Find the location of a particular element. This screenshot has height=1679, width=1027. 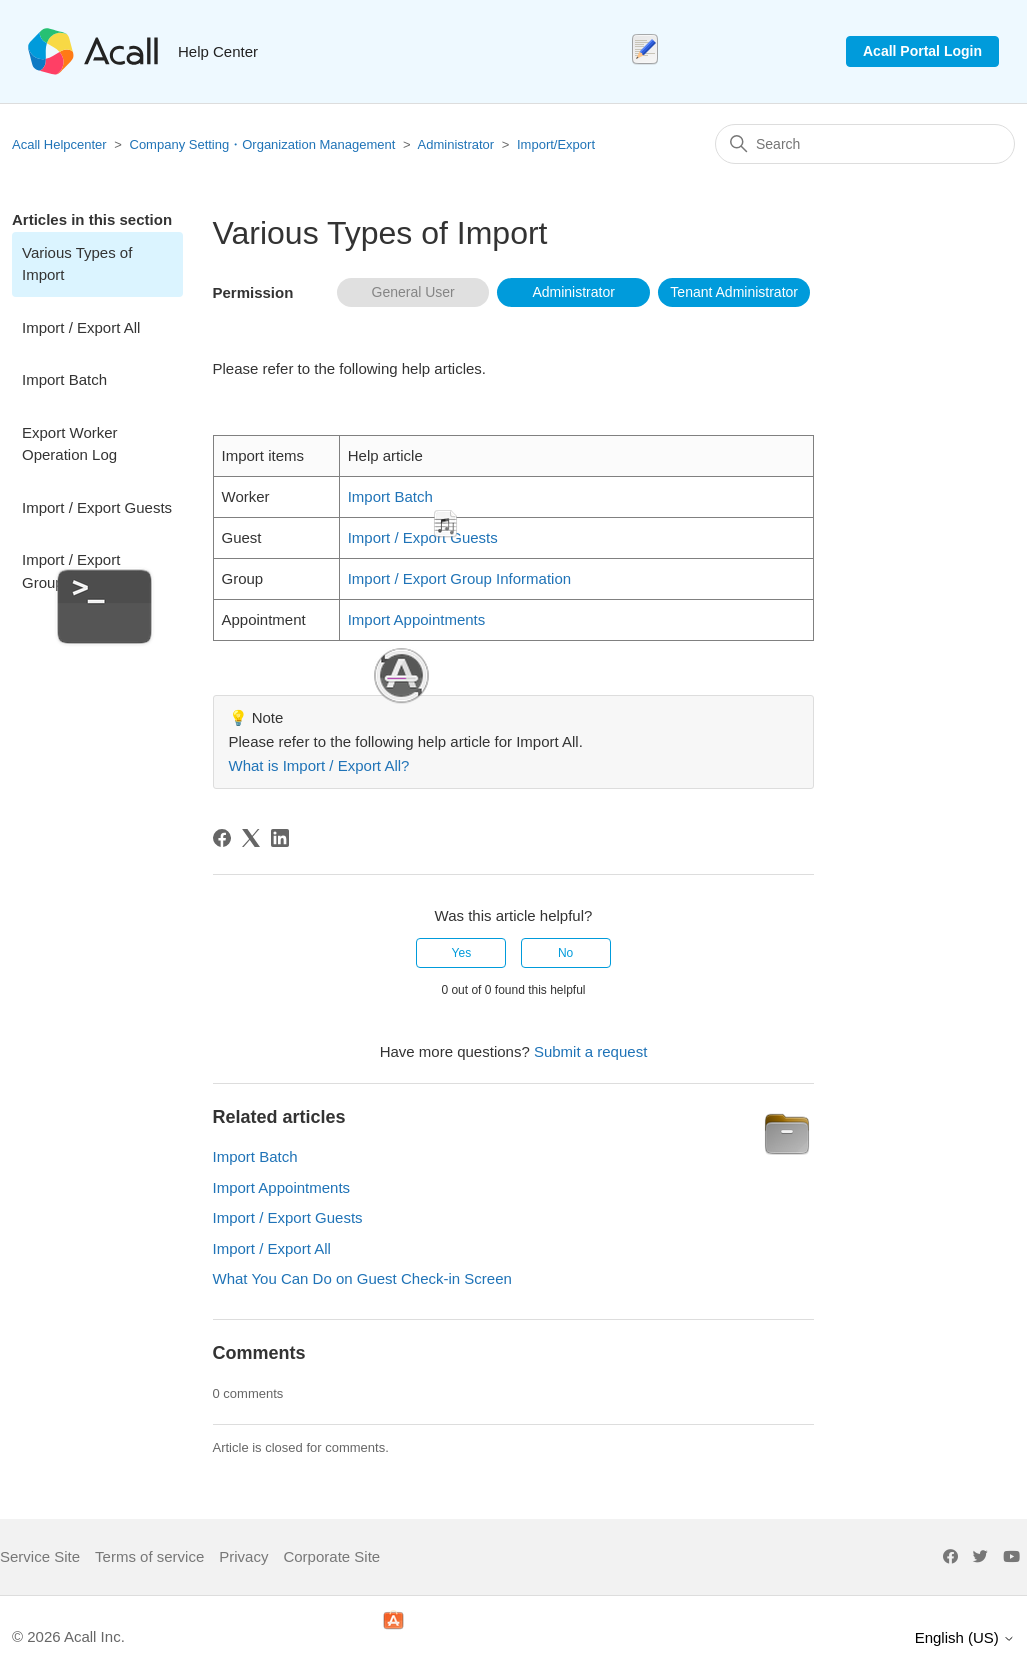

open the file manager application is located at coordinates (787, 1134).